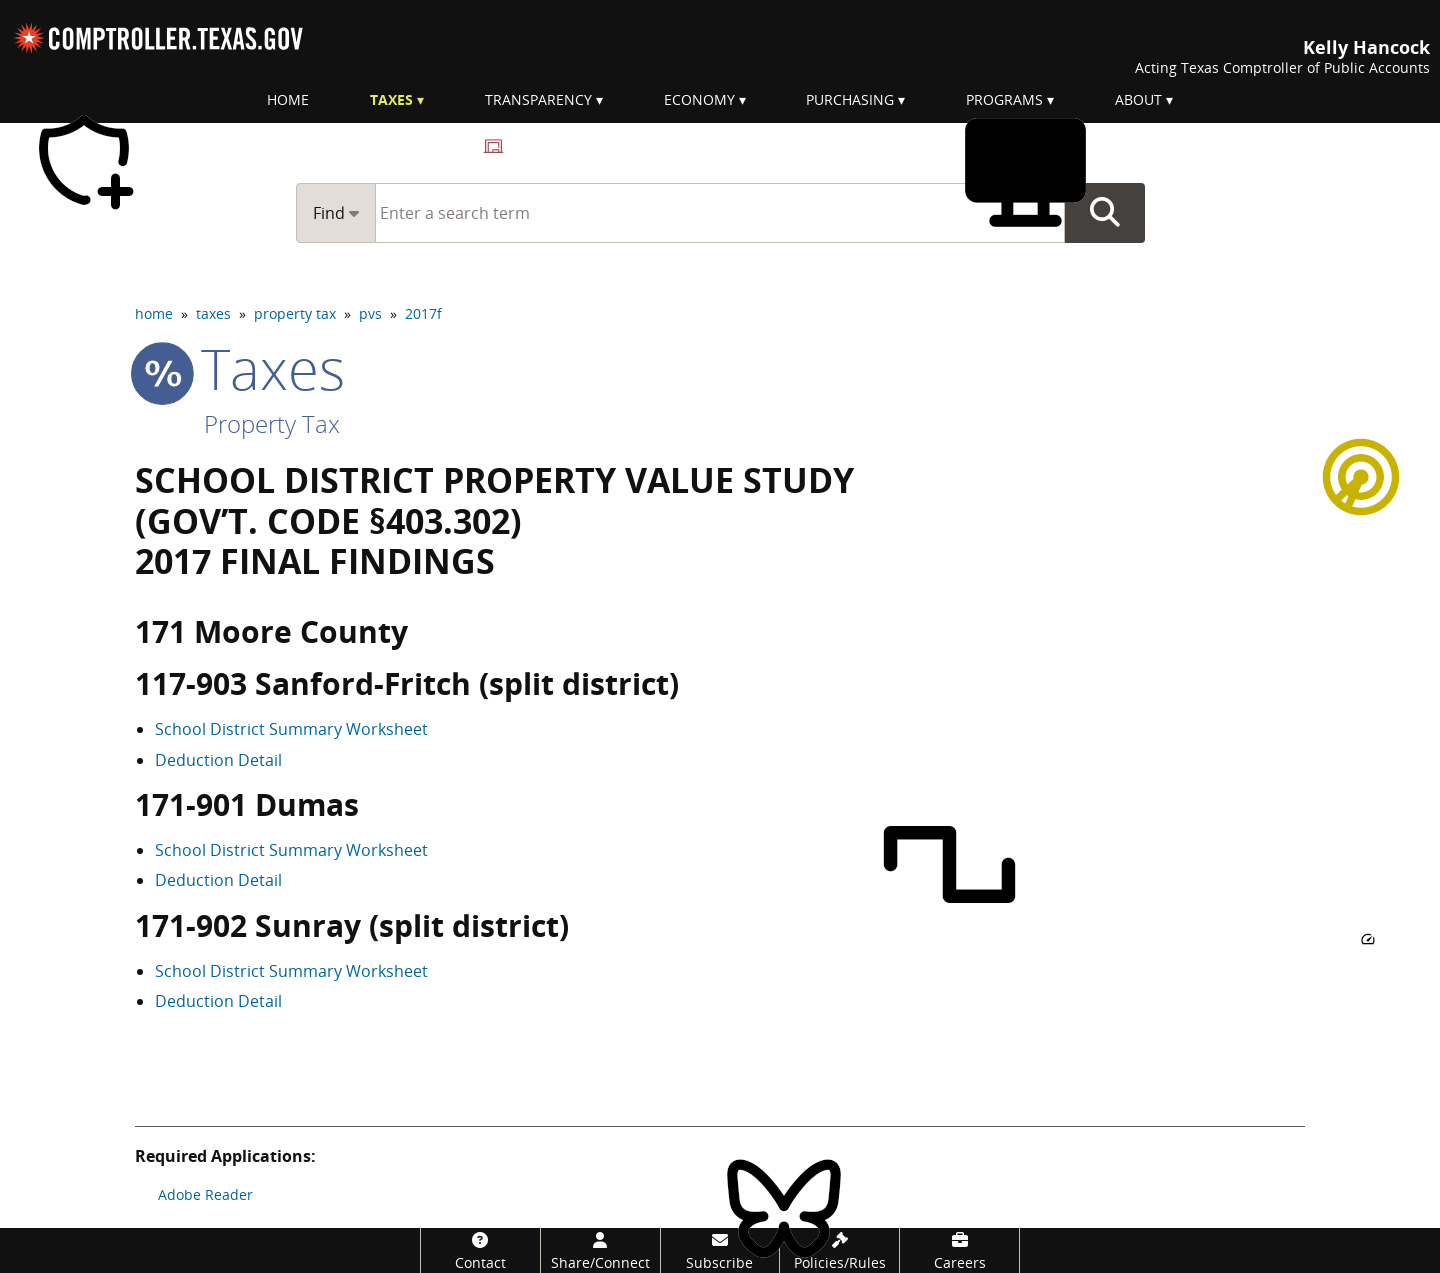  I want to click on adjust playback speed, so click(1368, 939).